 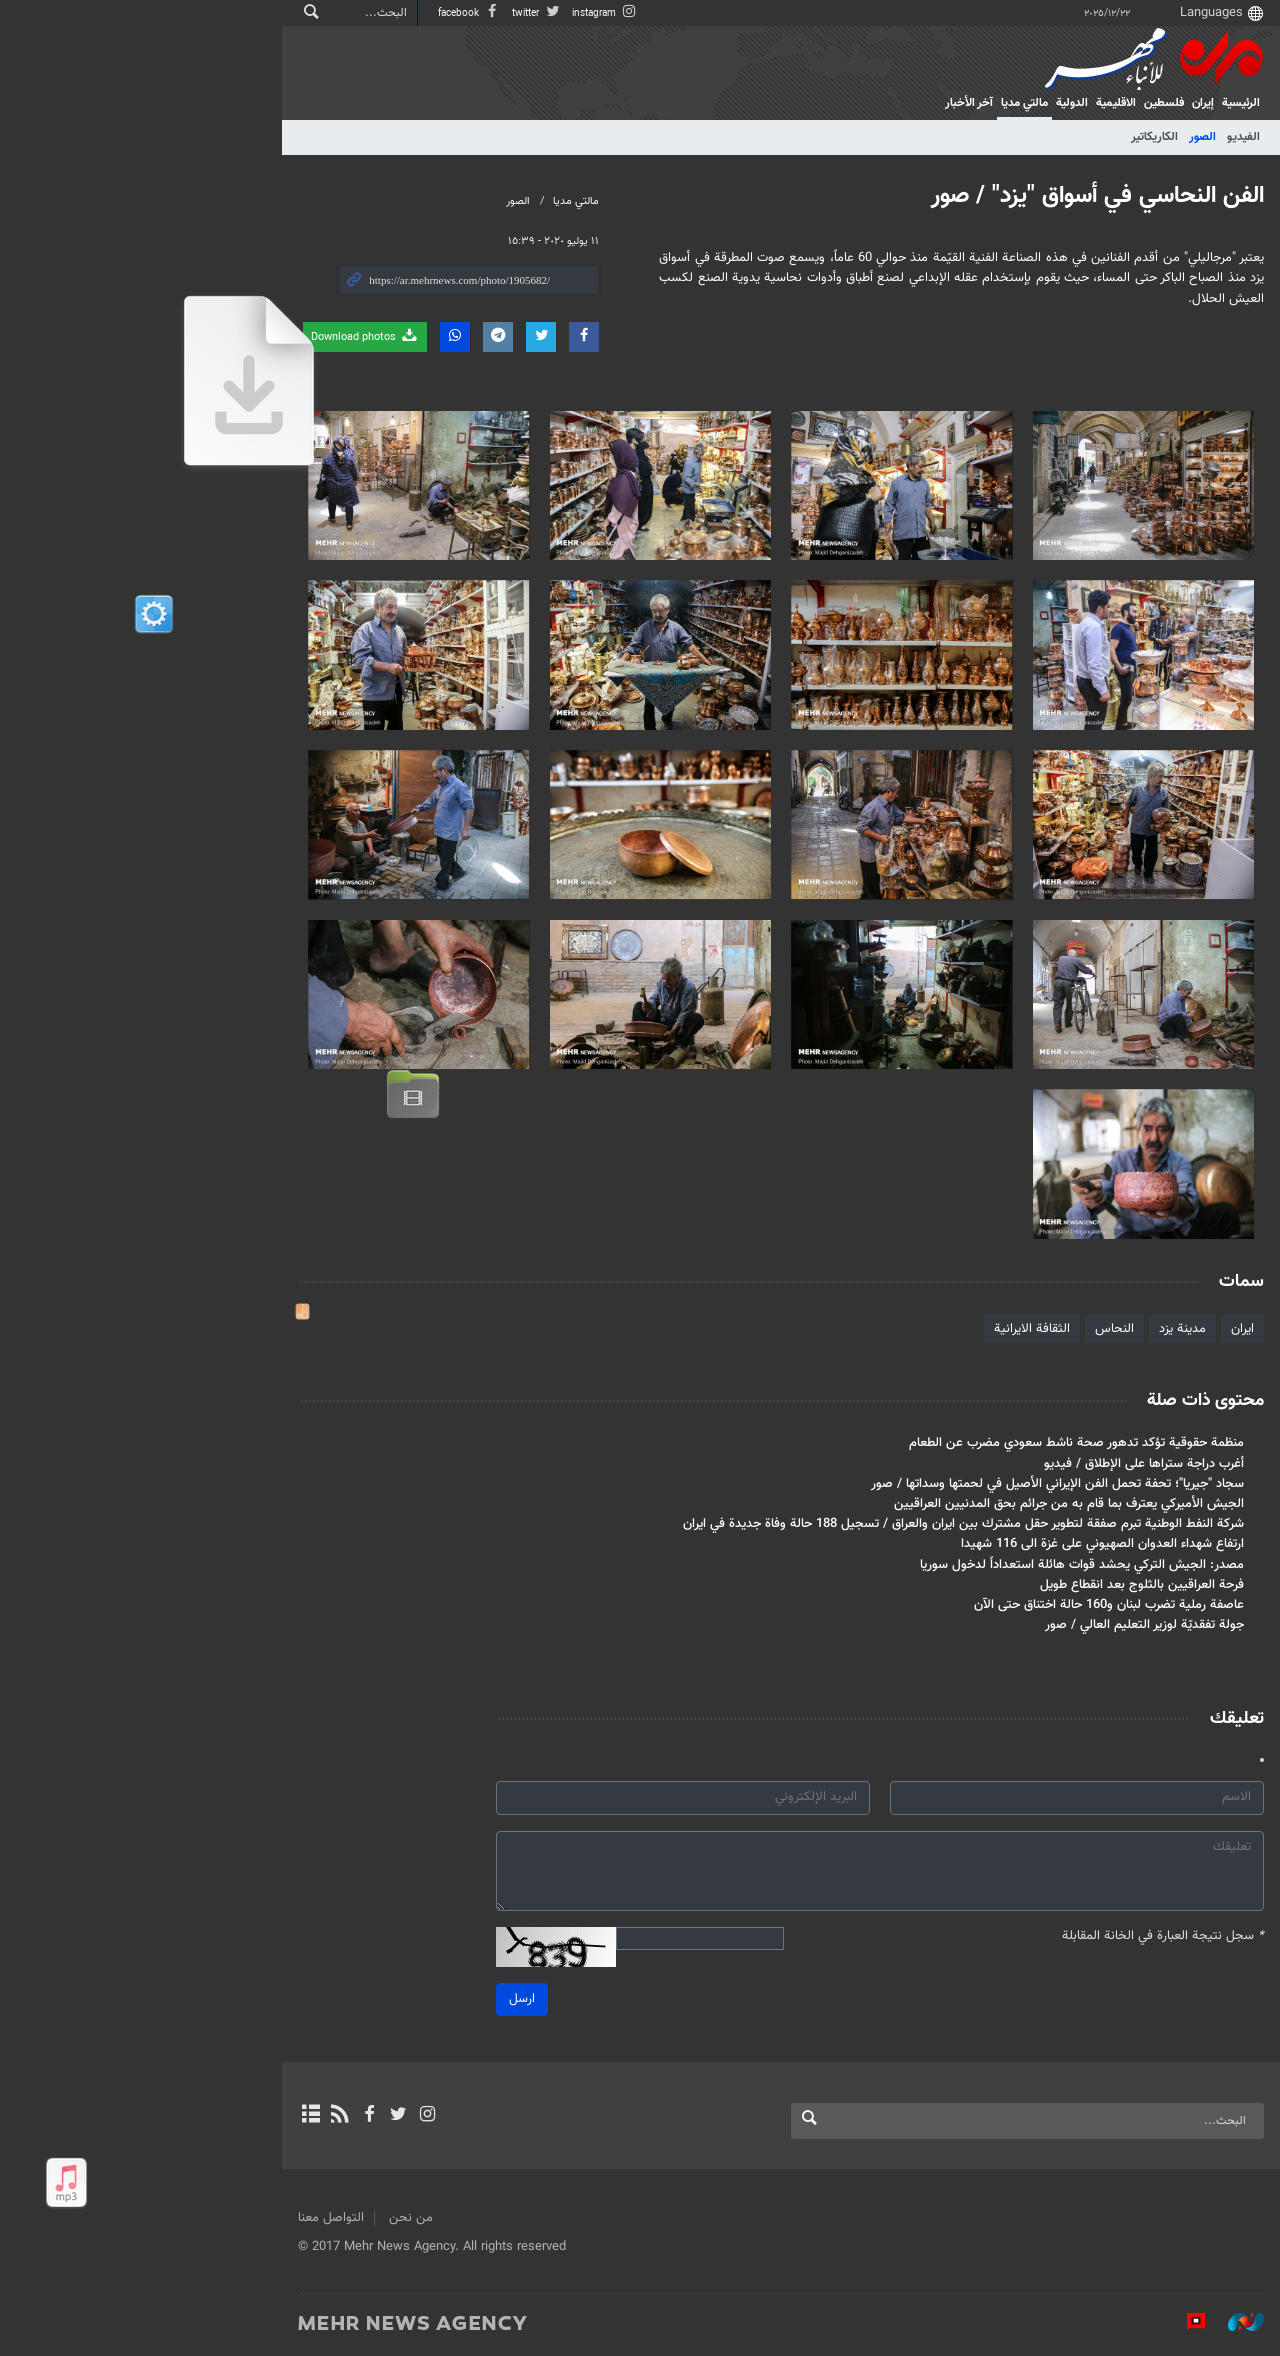 What do you see at coordinates (413, 1094) in the screenshot?
I see `open your videos folder` at bounding box center [413, 1094].